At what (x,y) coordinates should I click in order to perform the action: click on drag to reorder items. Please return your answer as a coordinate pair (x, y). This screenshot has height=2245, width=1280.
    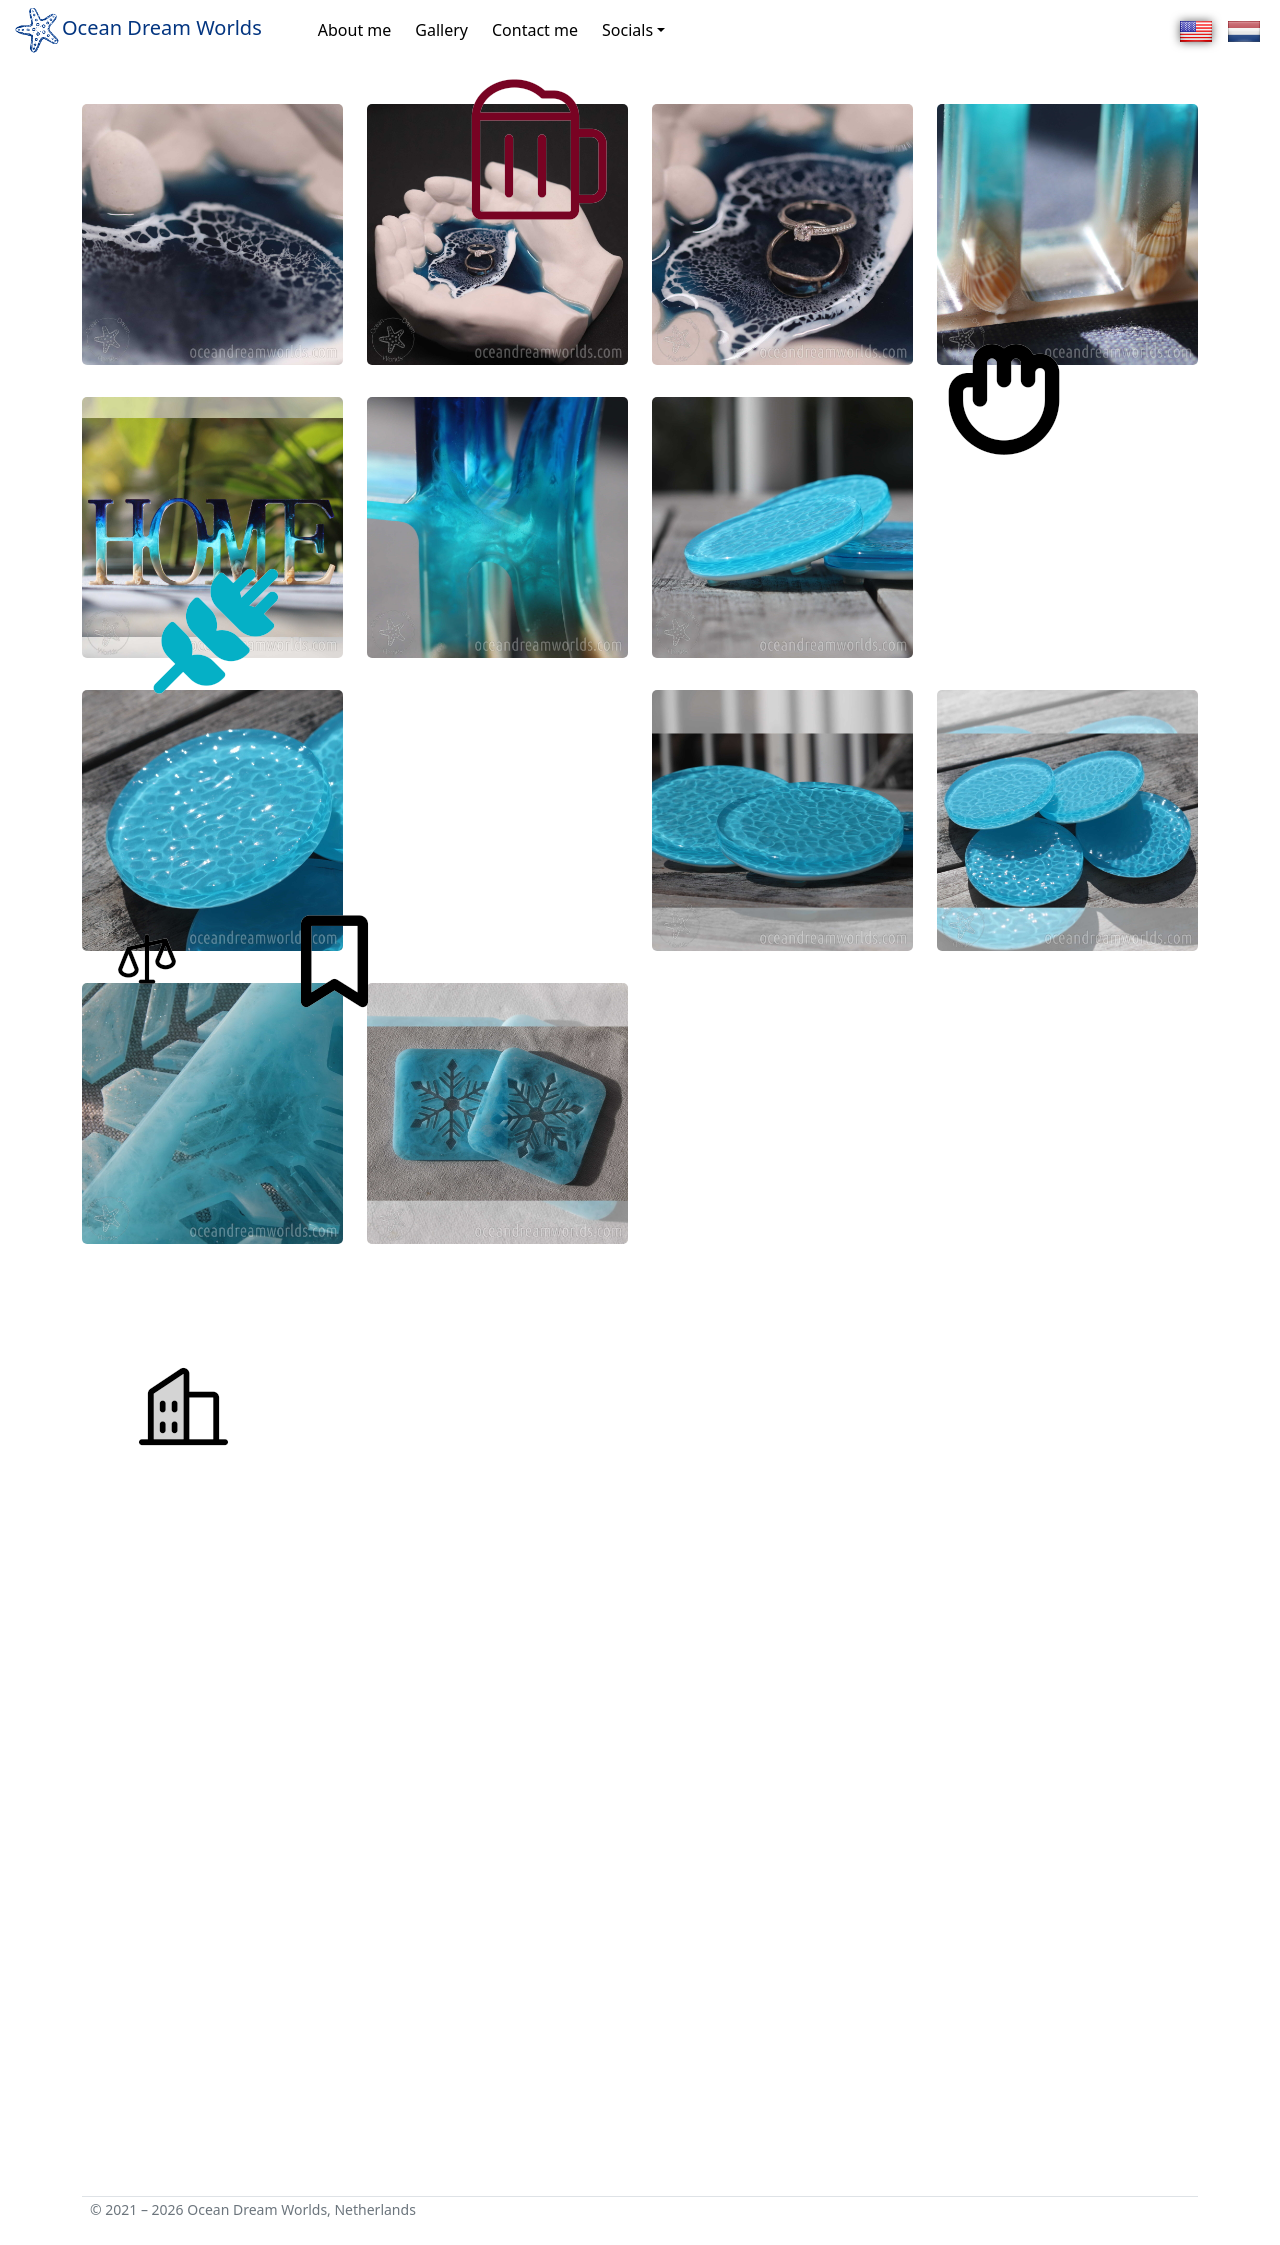
    Looking at the image, I should click on (1004, 385).